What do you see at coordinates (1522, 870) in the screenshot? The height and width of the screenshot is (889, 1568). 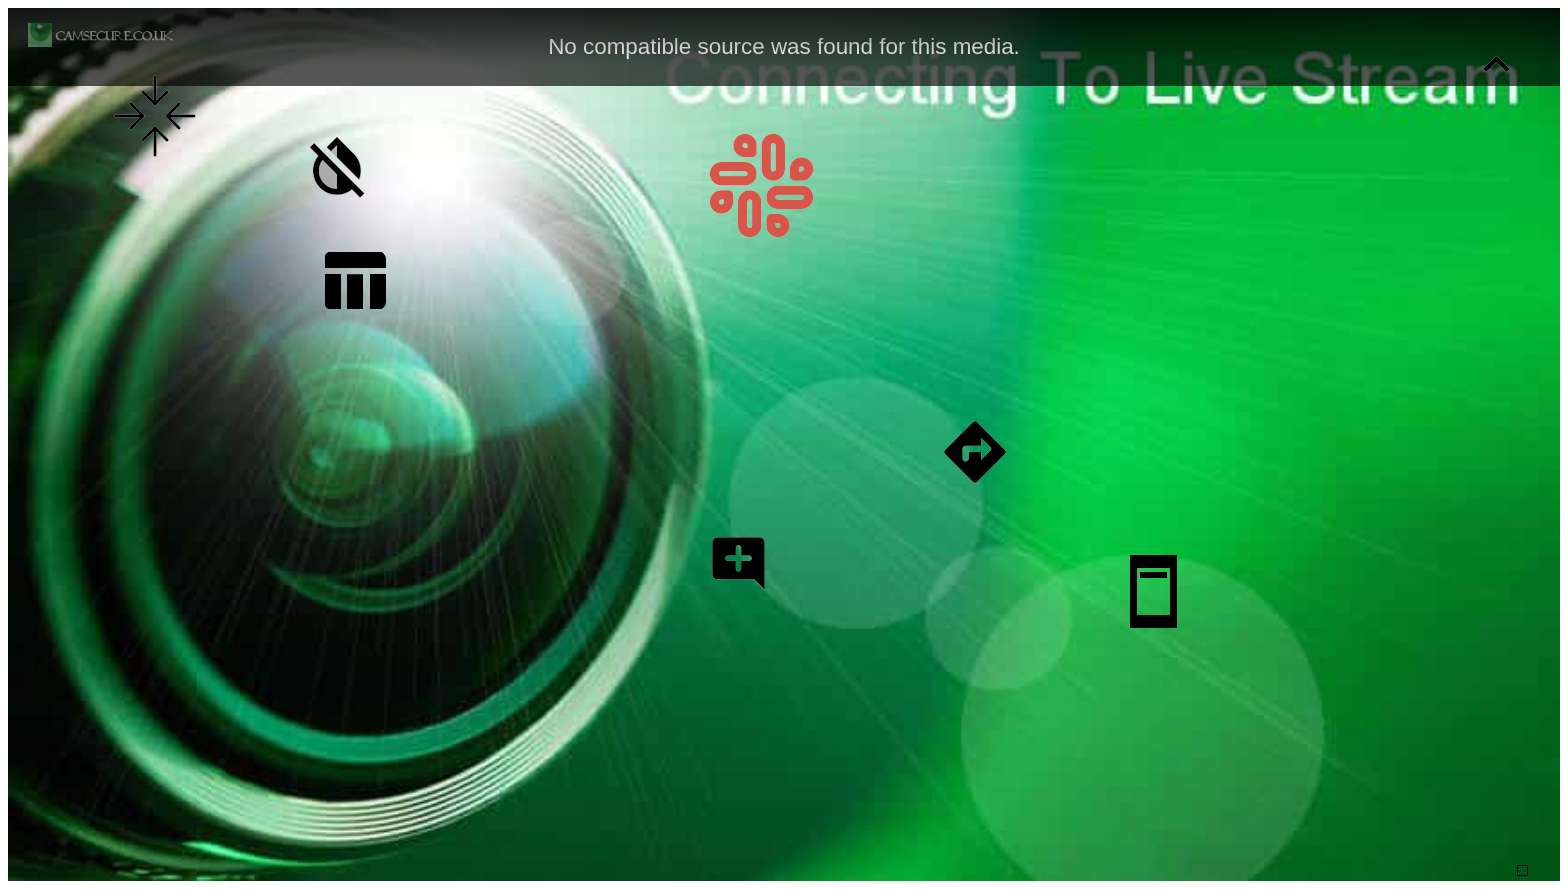 I see `crop image to square aspect ratio` at bounding box center [1522, 870].